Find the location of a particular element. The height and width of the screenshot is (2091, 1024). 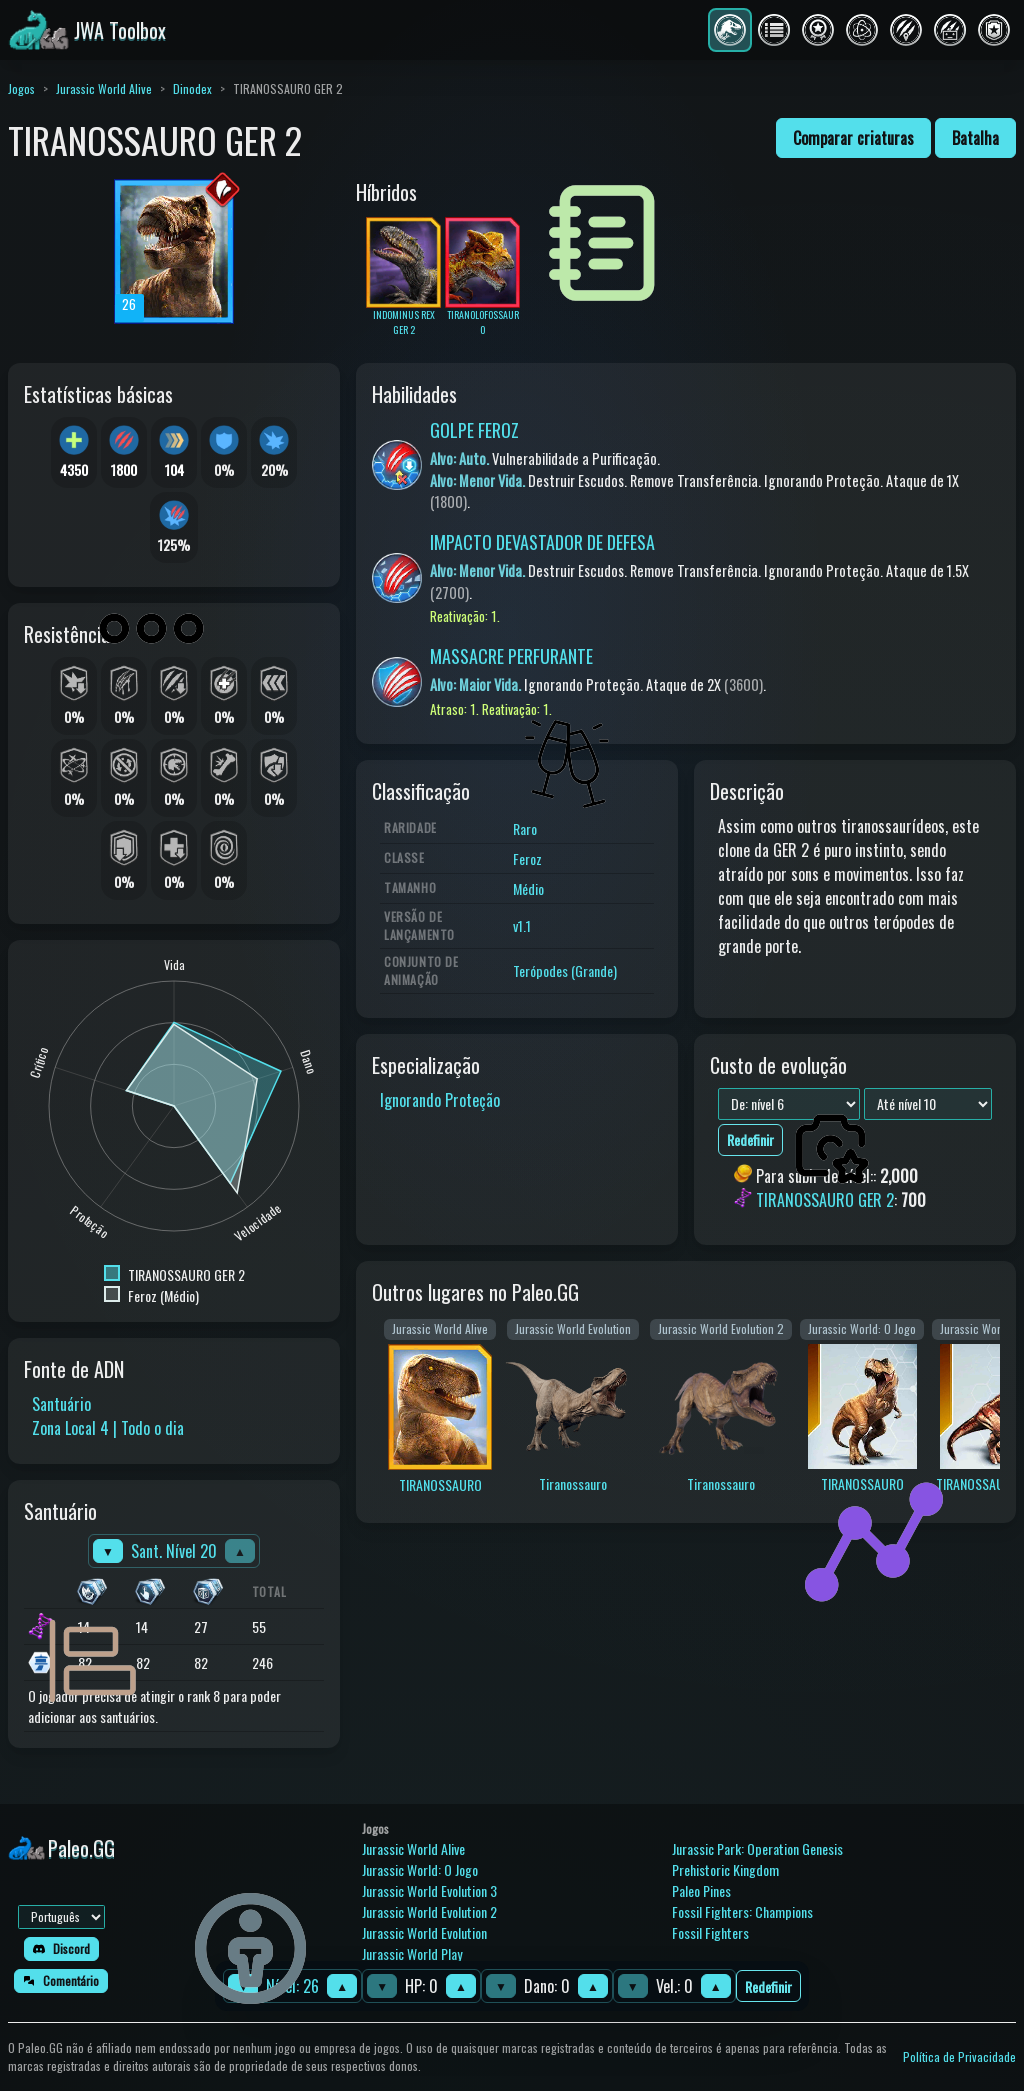

view connected data points or analytics is located at coordinates (874, 1542).